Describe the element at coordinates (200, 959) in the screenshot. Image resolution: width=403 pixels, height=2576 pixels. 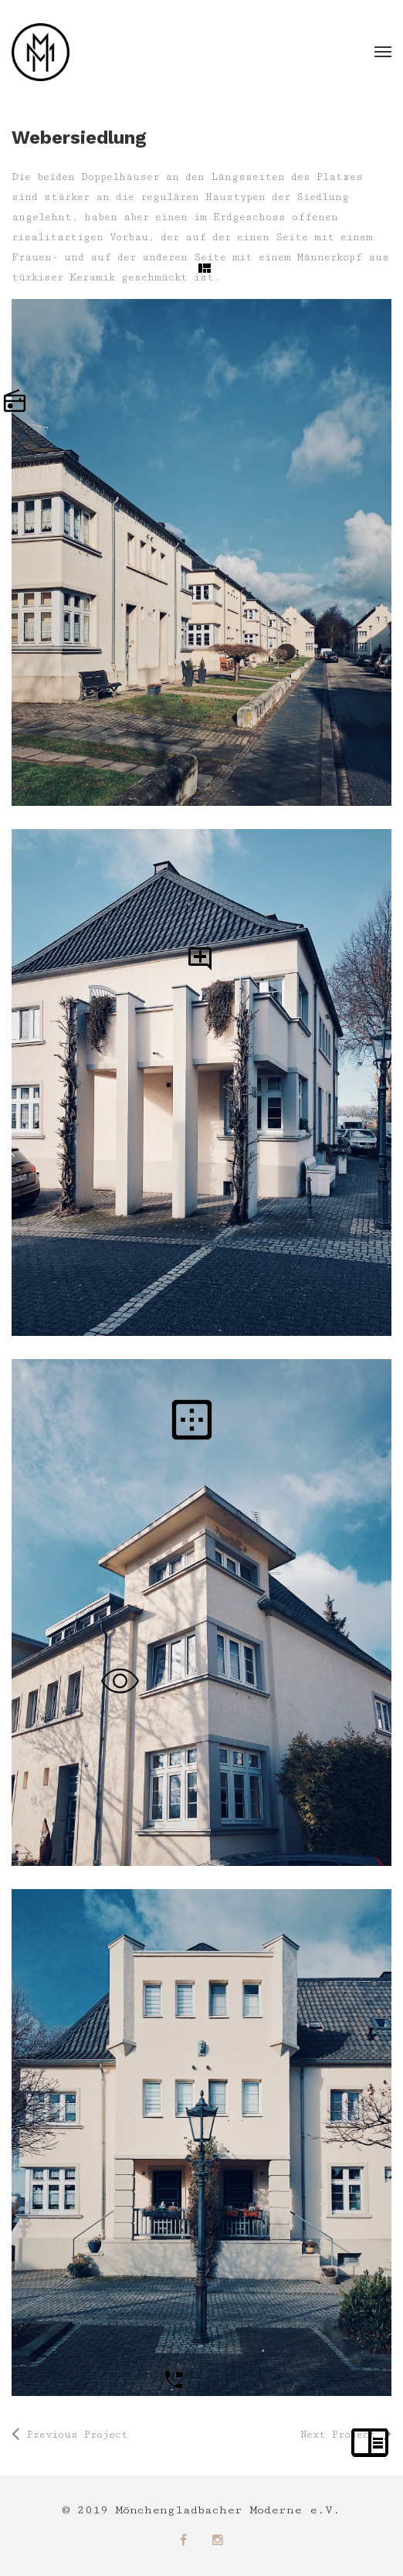
I see `add a new comment` at that location.